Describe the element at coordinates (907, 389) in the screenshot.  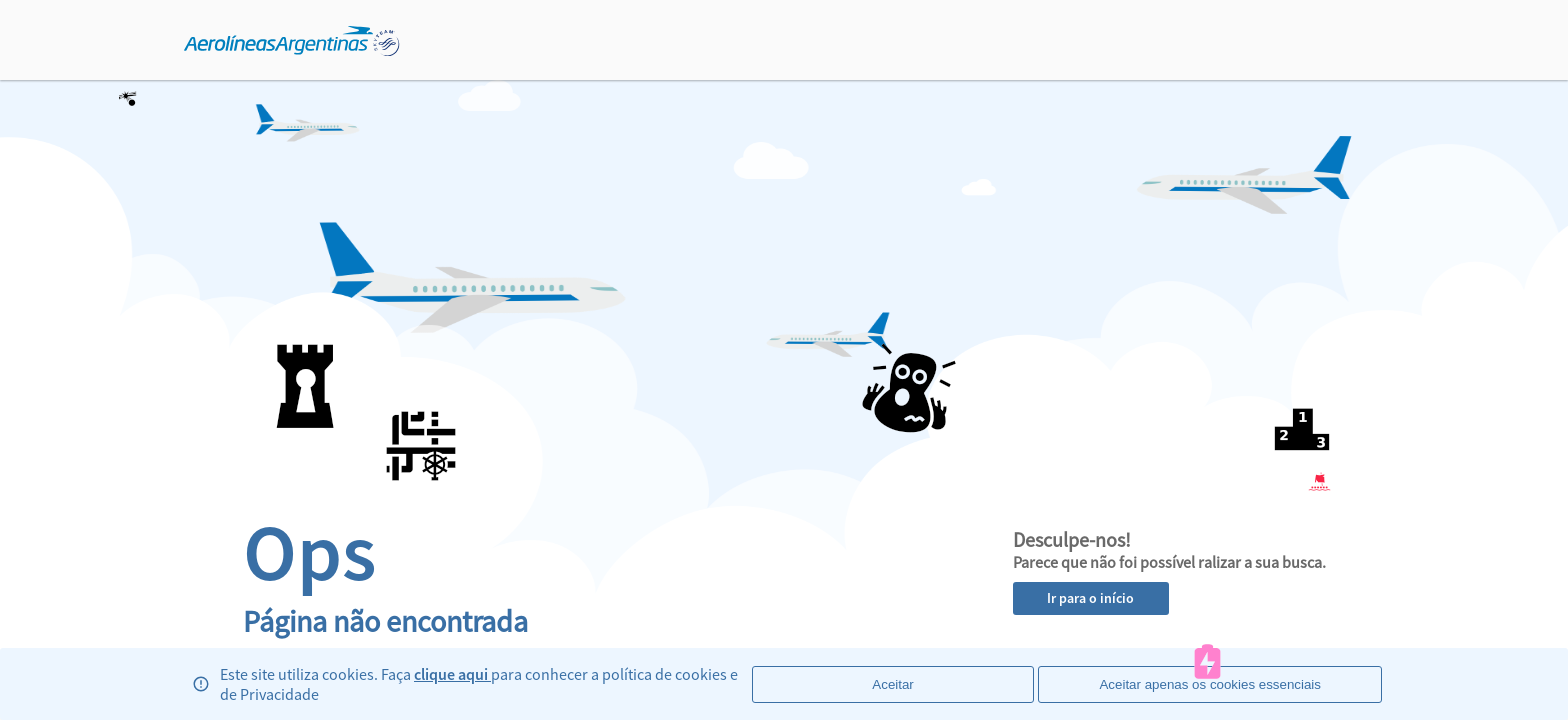
I see `indicates a fear or horror game element` at that location.